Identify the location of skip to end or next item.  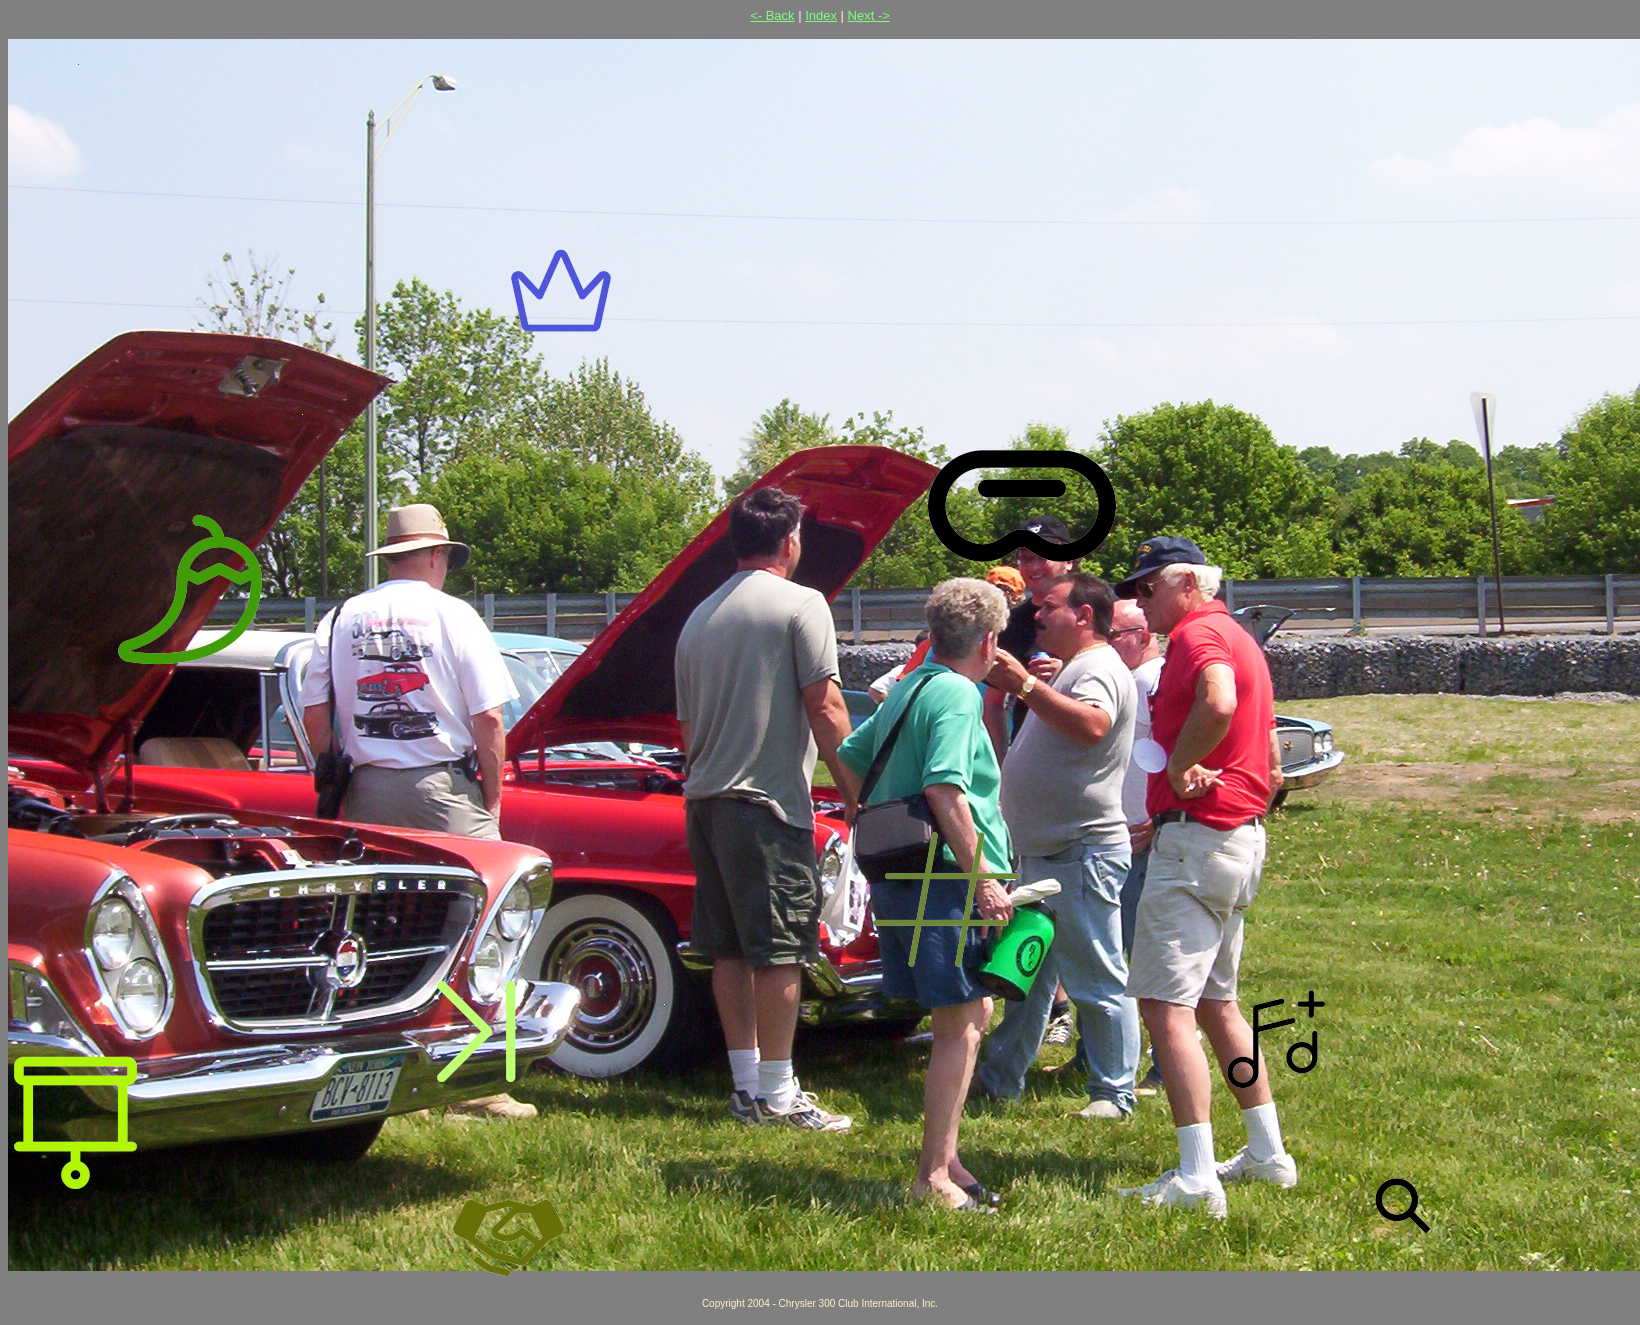
(478, 1031).